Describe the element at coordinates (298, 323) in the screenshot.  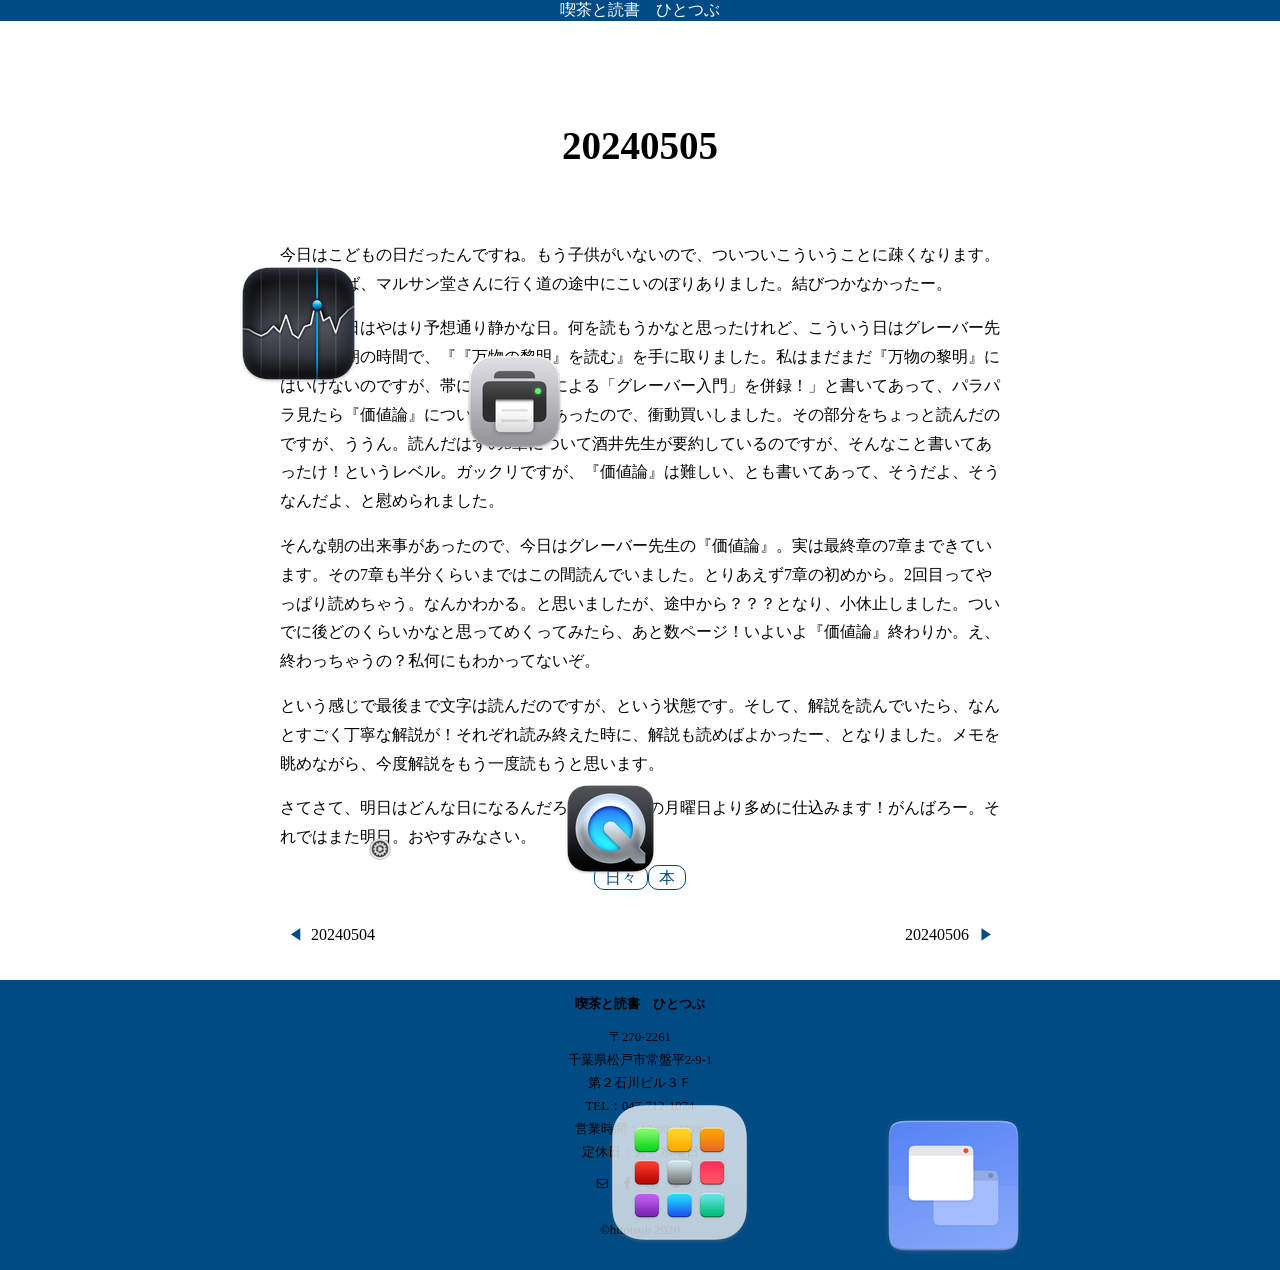
I see `open the Stocks app` at that location.